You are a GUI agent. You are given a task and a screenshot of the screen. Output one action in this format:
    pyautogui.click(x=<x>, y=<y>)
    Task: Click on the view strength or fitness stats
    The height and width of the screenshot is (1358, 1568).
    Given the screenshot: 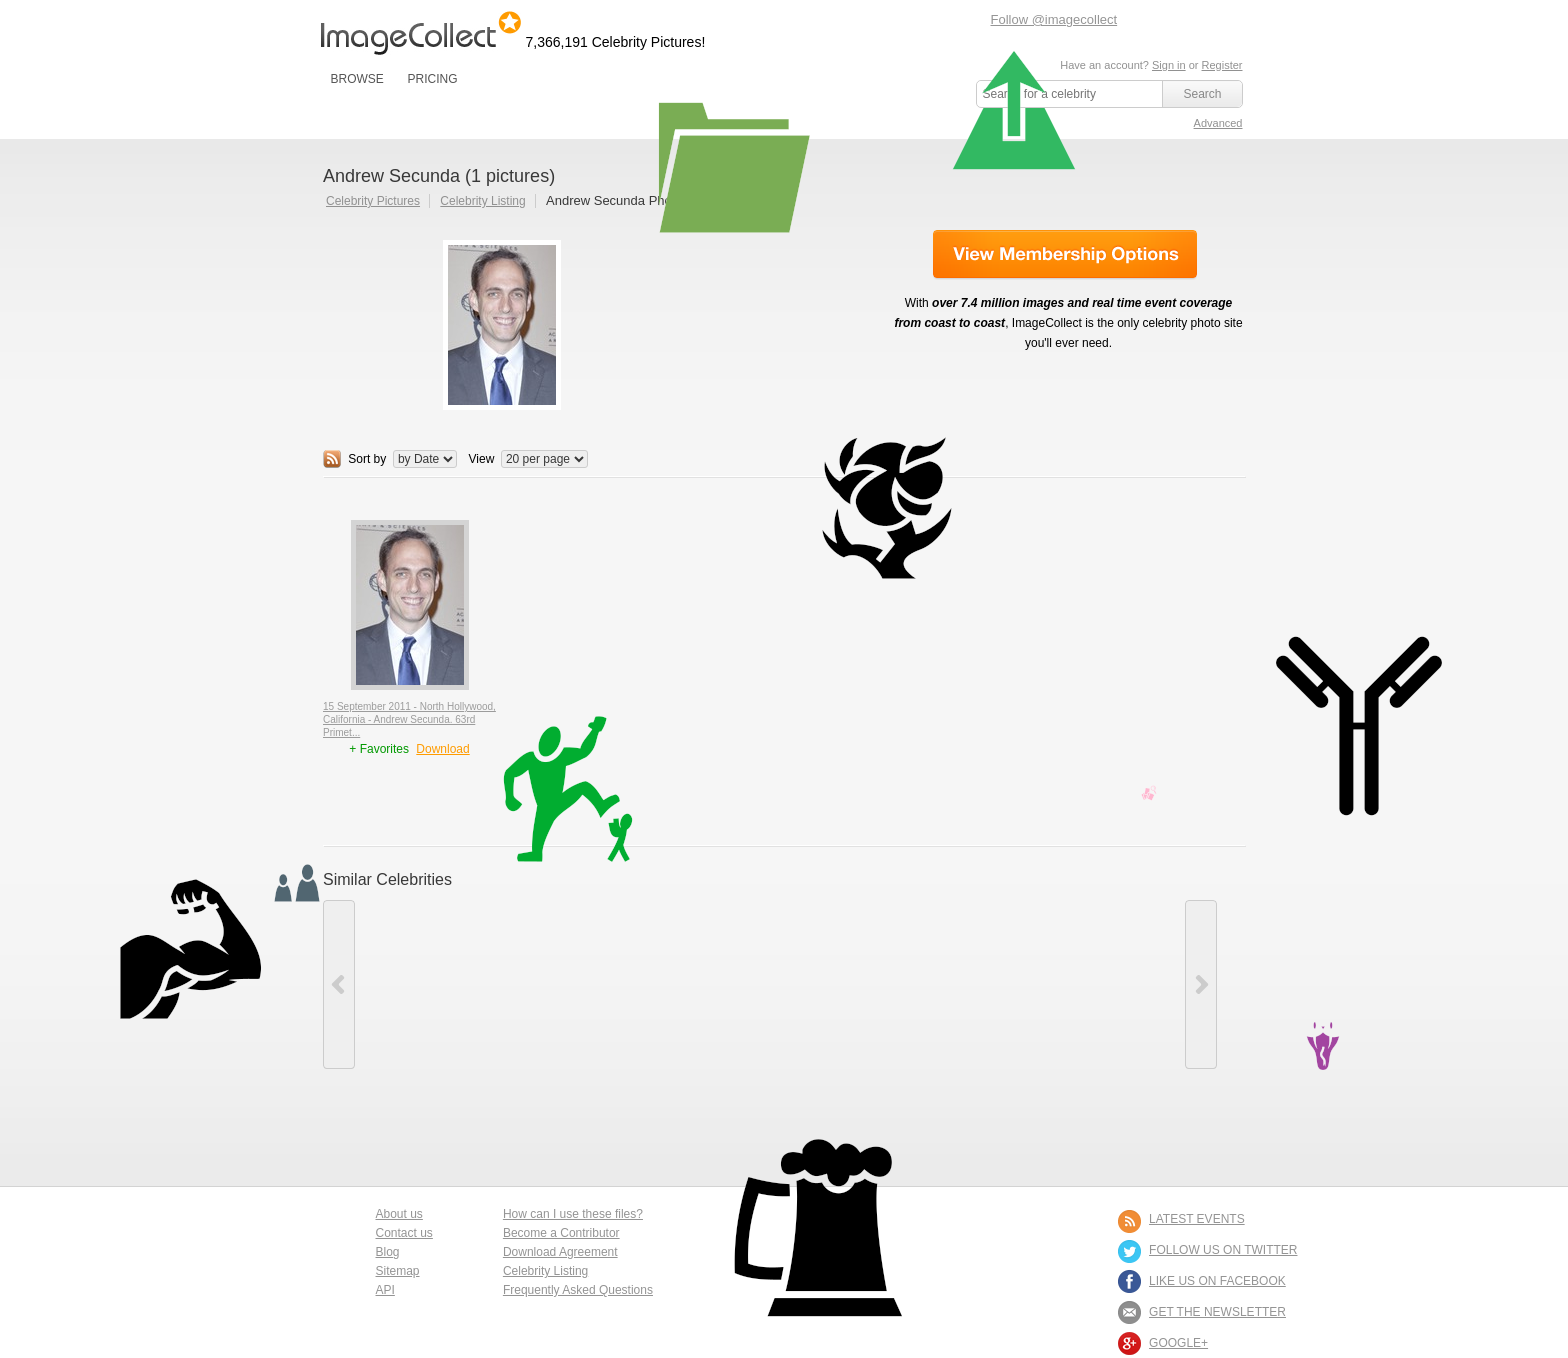 What is the action you would take?
    pyautogui.click(x=191, y=948)
    